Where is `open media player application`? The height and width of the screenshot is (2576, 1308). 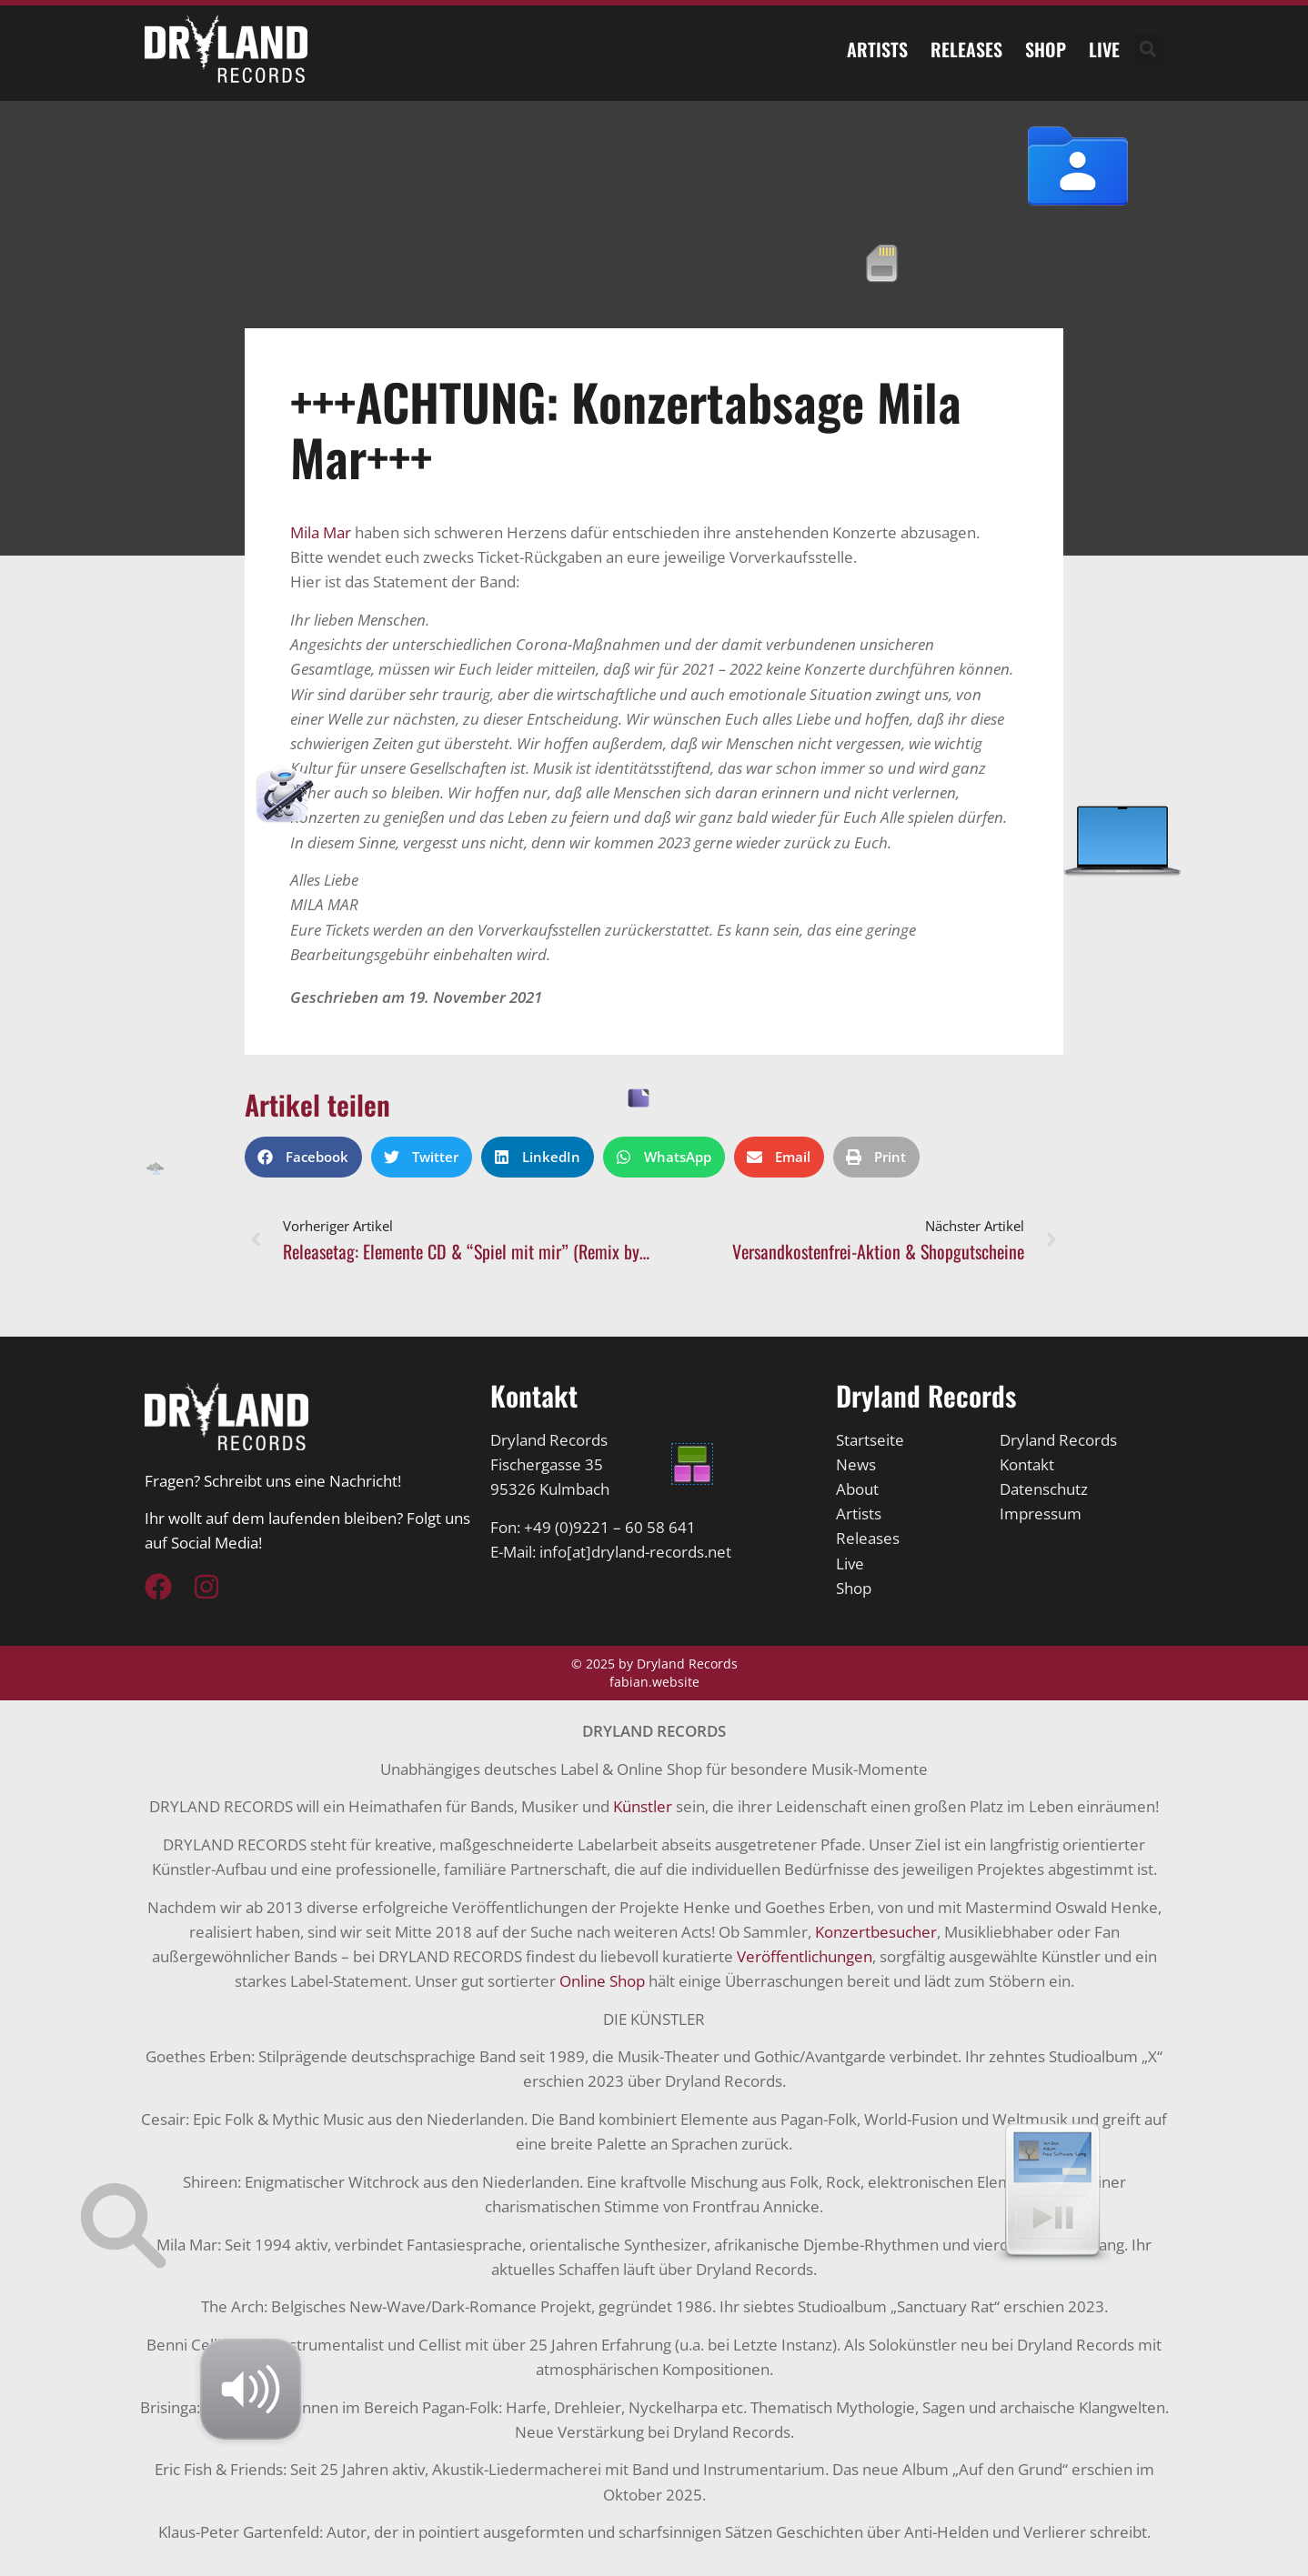 open media player application is located at coordinates (1053, 2191).